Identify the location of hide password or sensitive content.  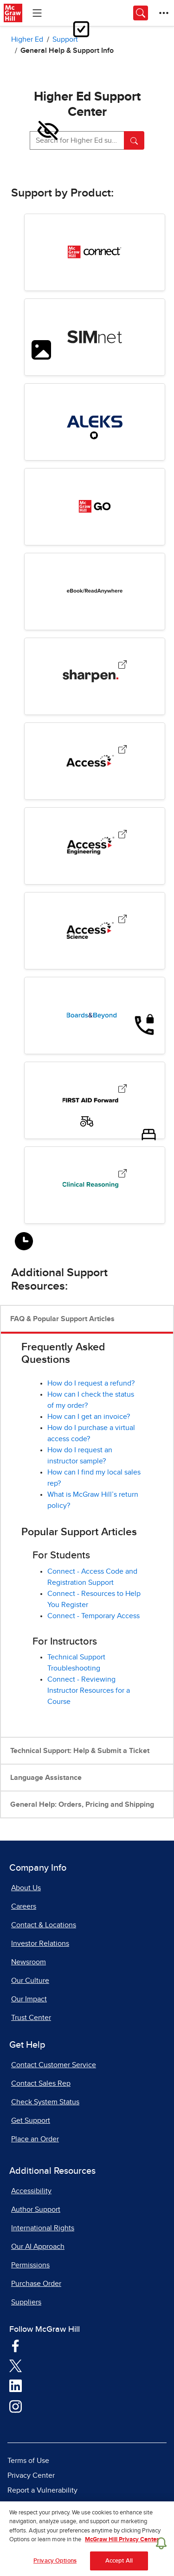
(48, 130).